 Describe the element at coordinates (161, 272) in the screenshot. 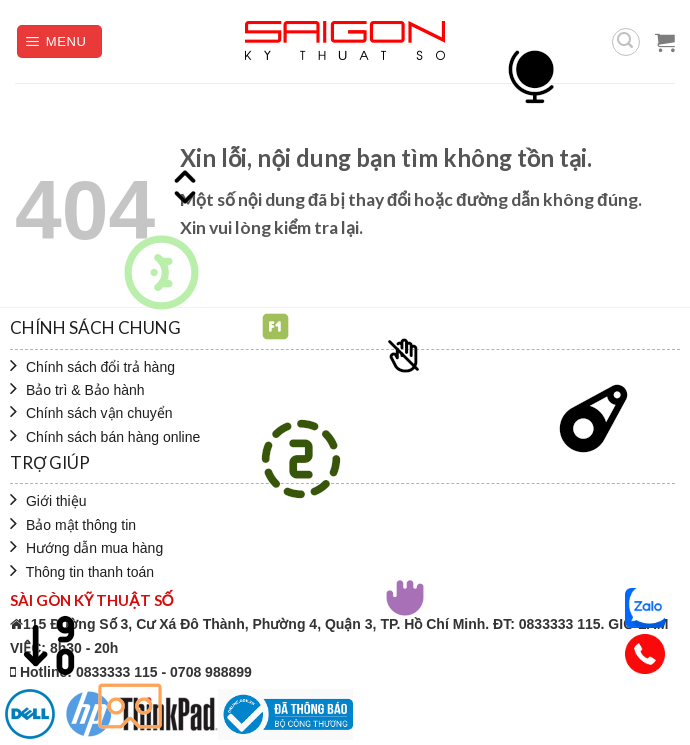

I see `mantine UI library logo` at that location.